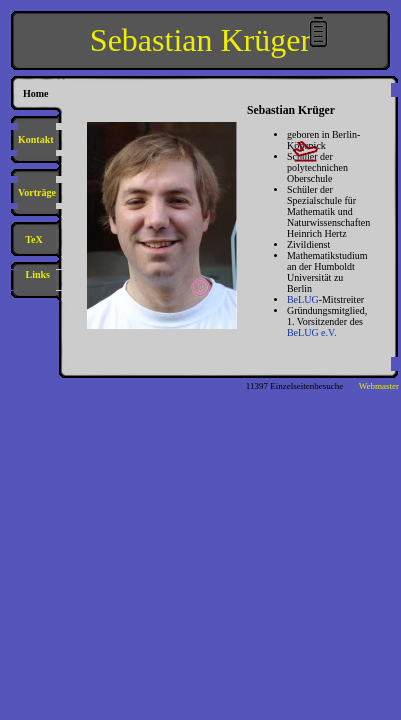 The width and height of the screenshot is (401, 720). What do you see at coordinates (318, 32) in the screenshot?
I see `battery fully charged` at bounding box center [318, 32].